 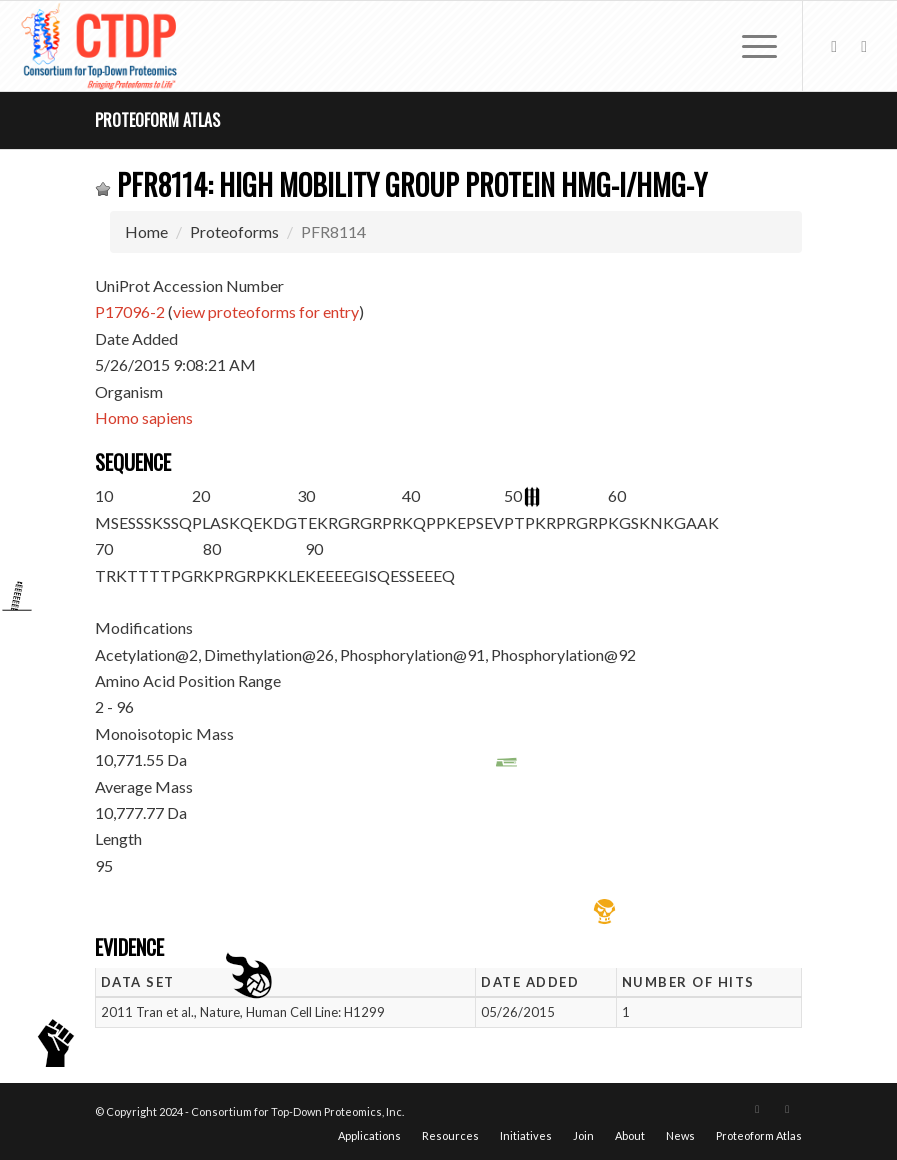 What do you see at coordinates (532, 497) in the screenshot?
I see `build or place a fence in your game` at bounding box center [532, 497].